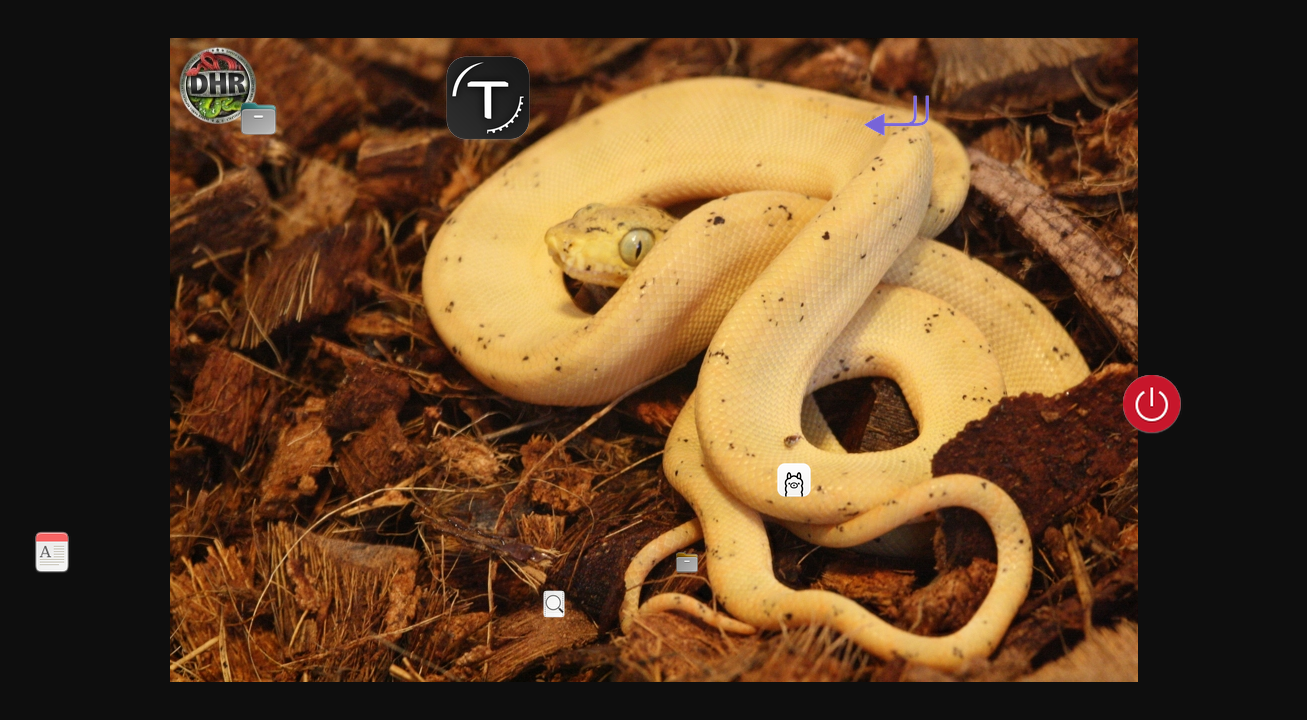  Describe the element at coordinates (687, 562) in the screenshot. I see `open the file manager application` at that location.